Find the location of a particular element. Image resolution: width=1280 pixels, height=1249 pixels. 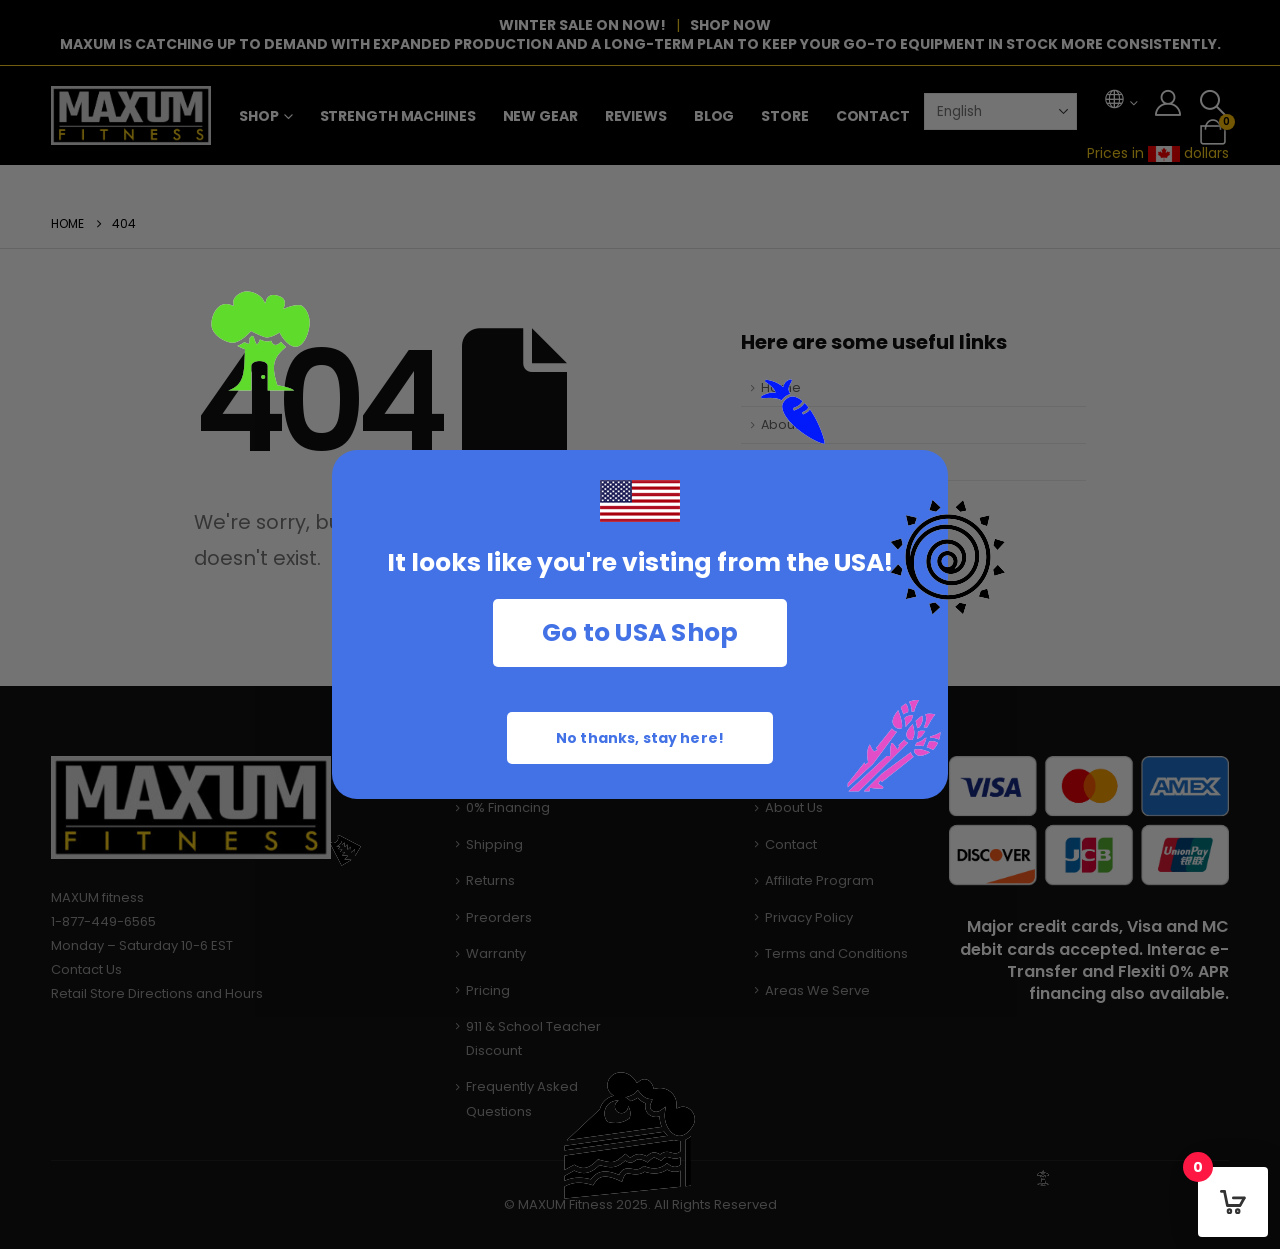

view birthday or celebration events is located at coordinates (629, 1137).